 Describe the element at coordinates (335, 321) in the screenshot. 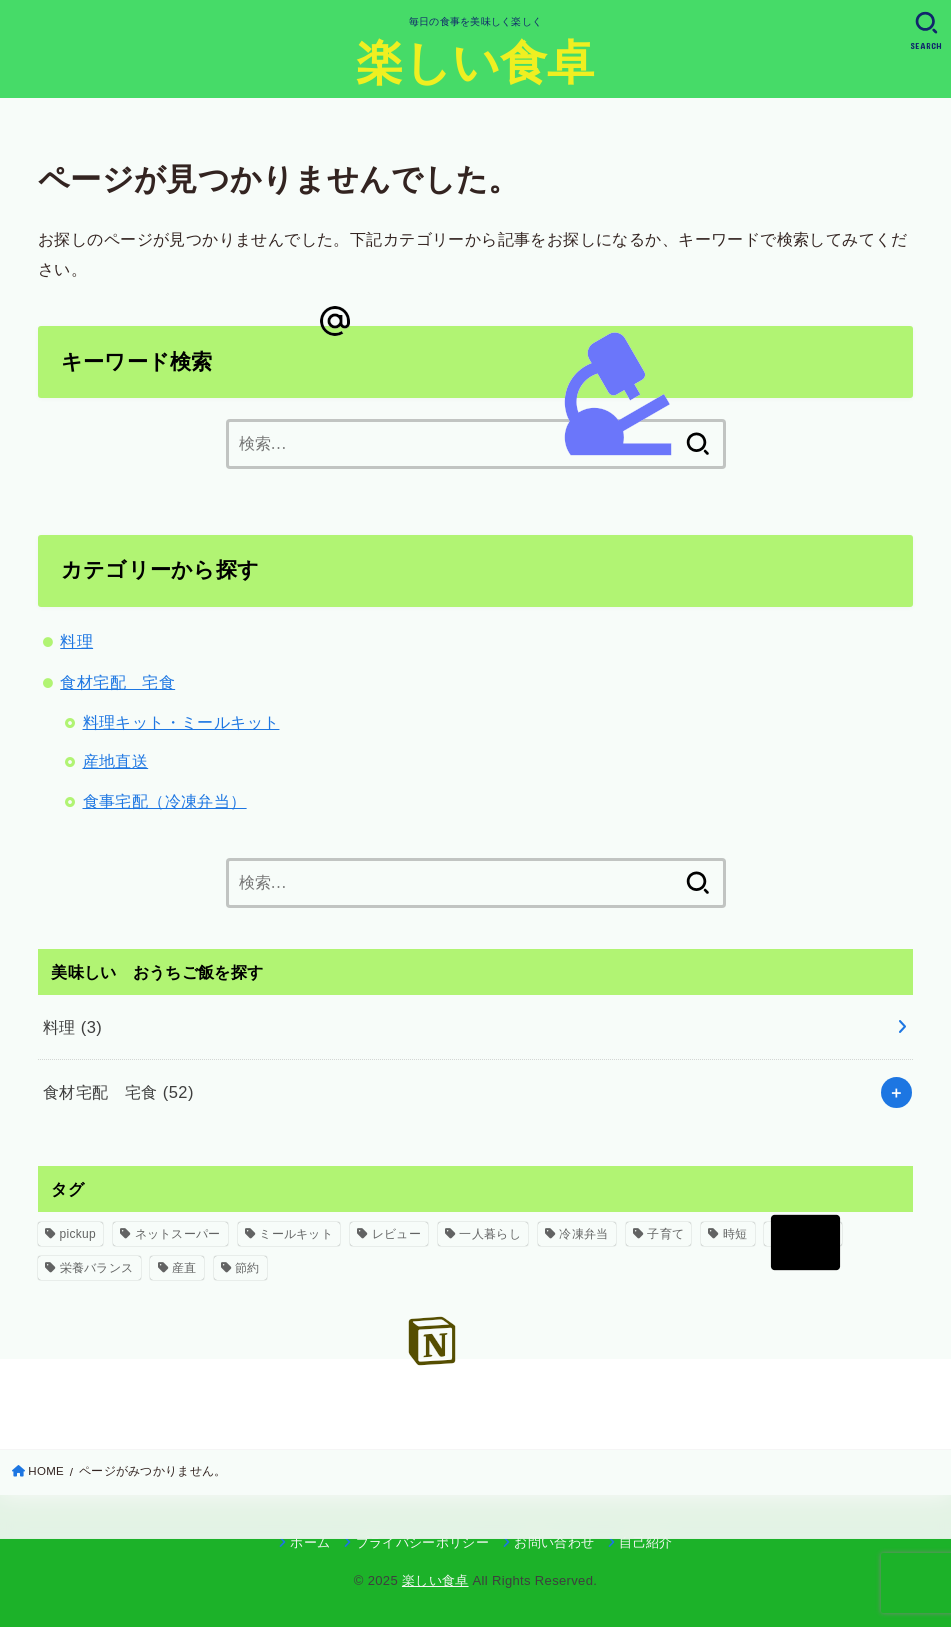

I see `compose a new email` at that location.